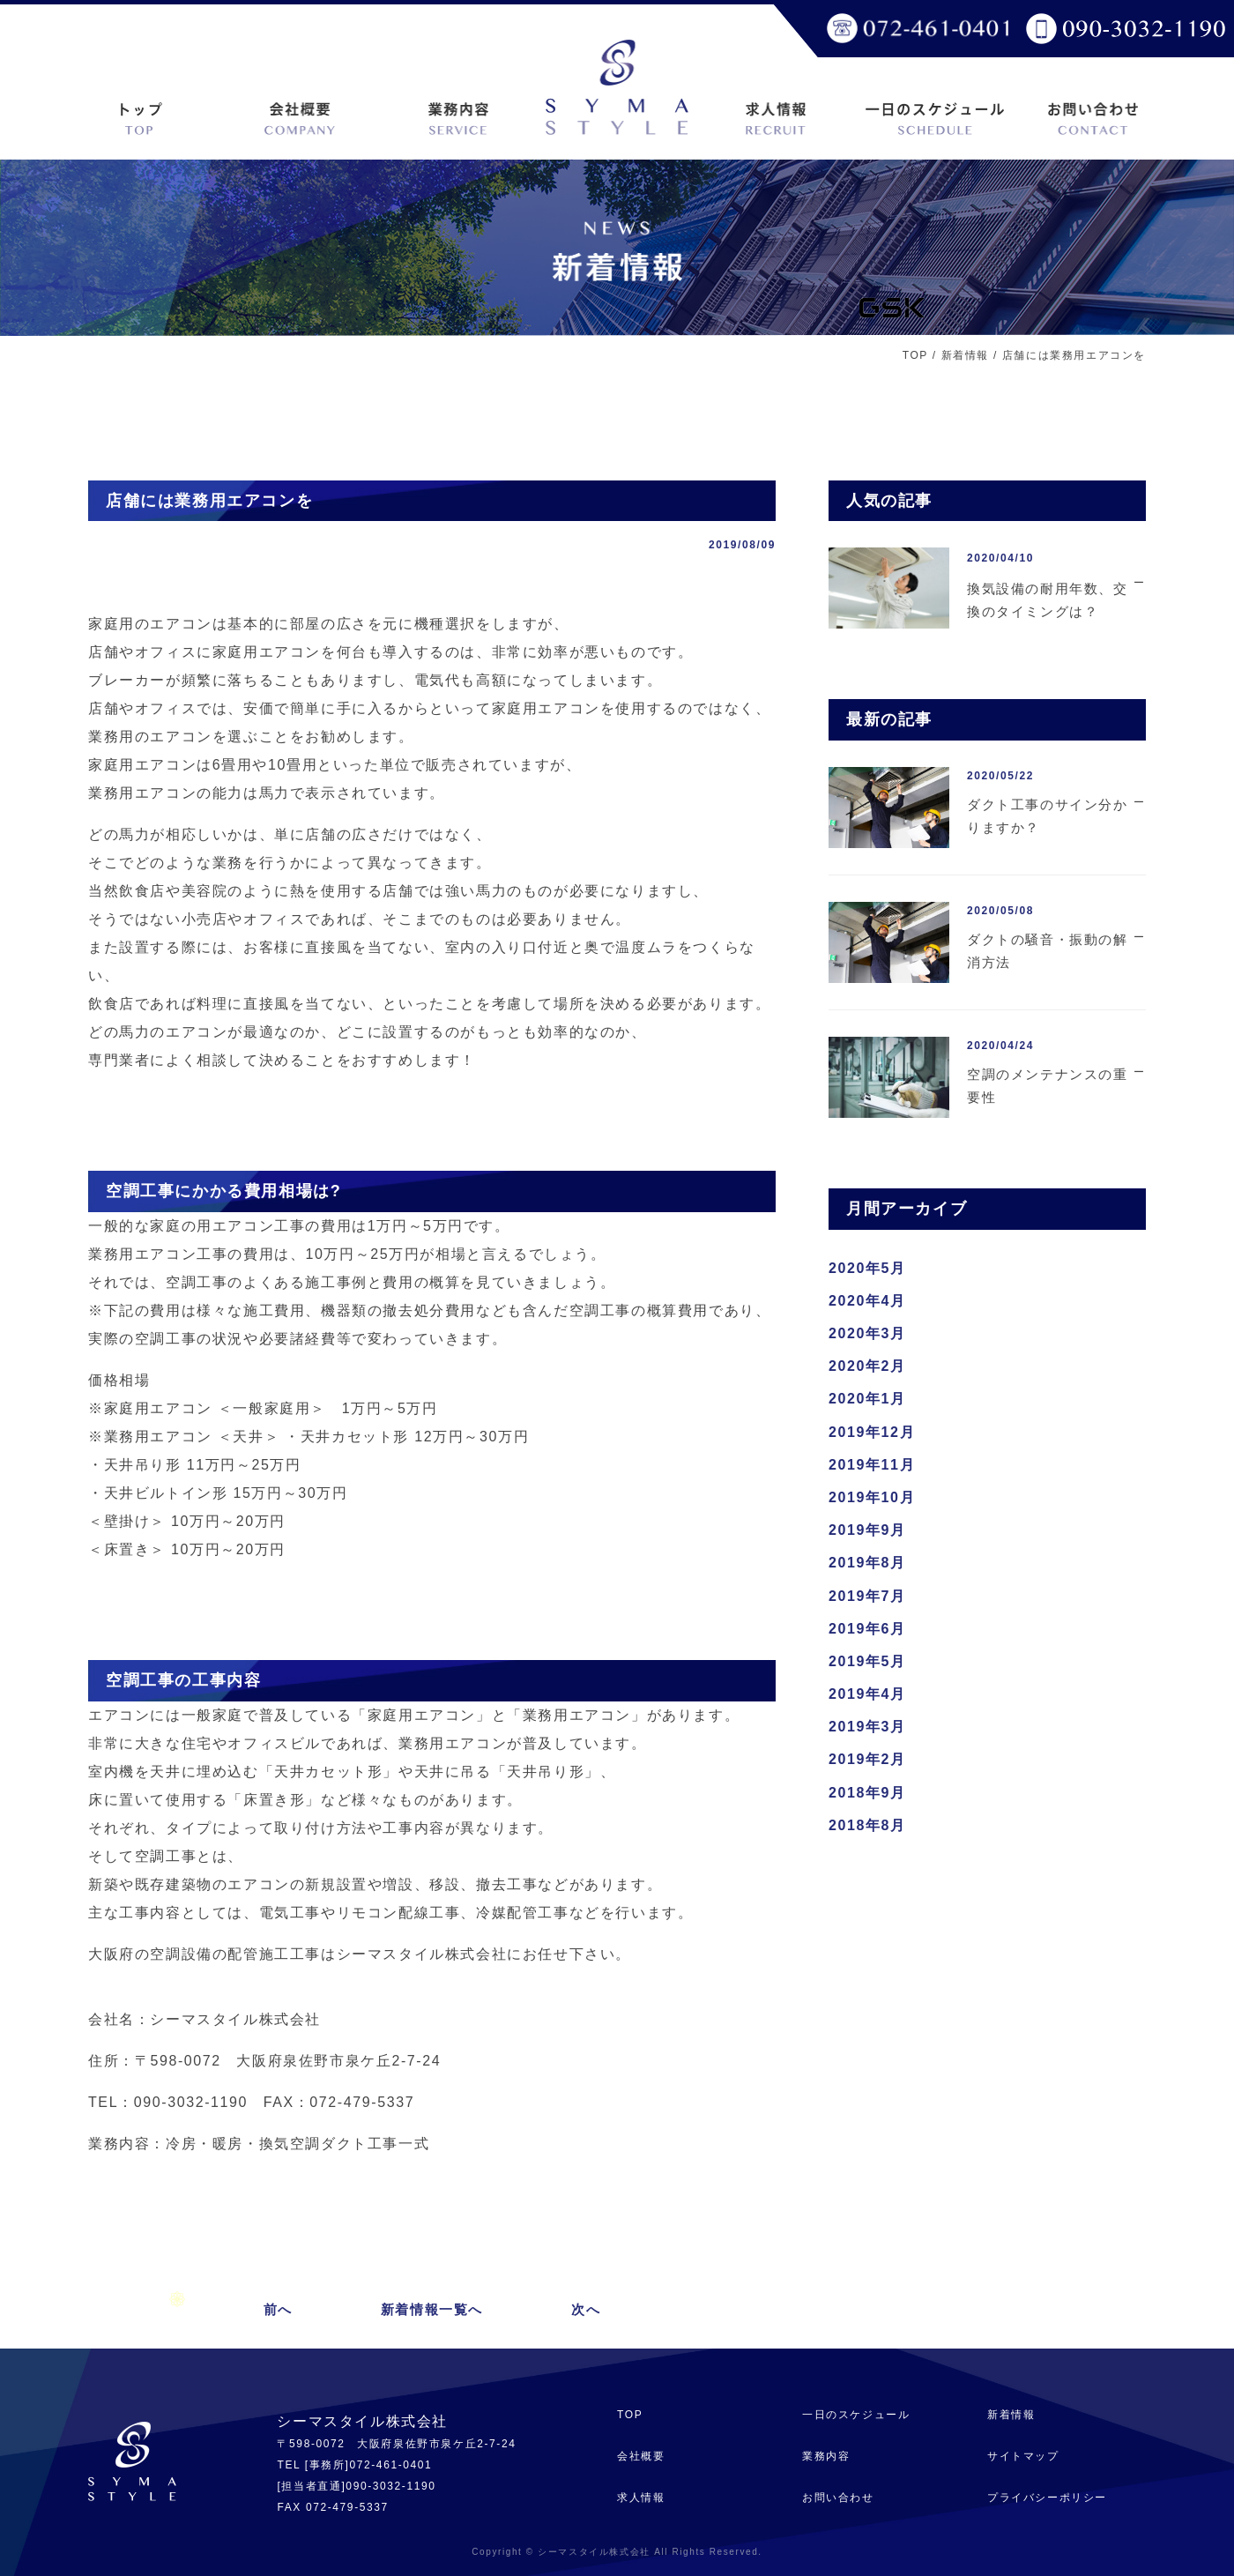 This screenshot has height=2576, width=1234. Describe the element at coordinates (177, 2299) in the screenshot. I see `CentOS Linux distribution logo` at that location.